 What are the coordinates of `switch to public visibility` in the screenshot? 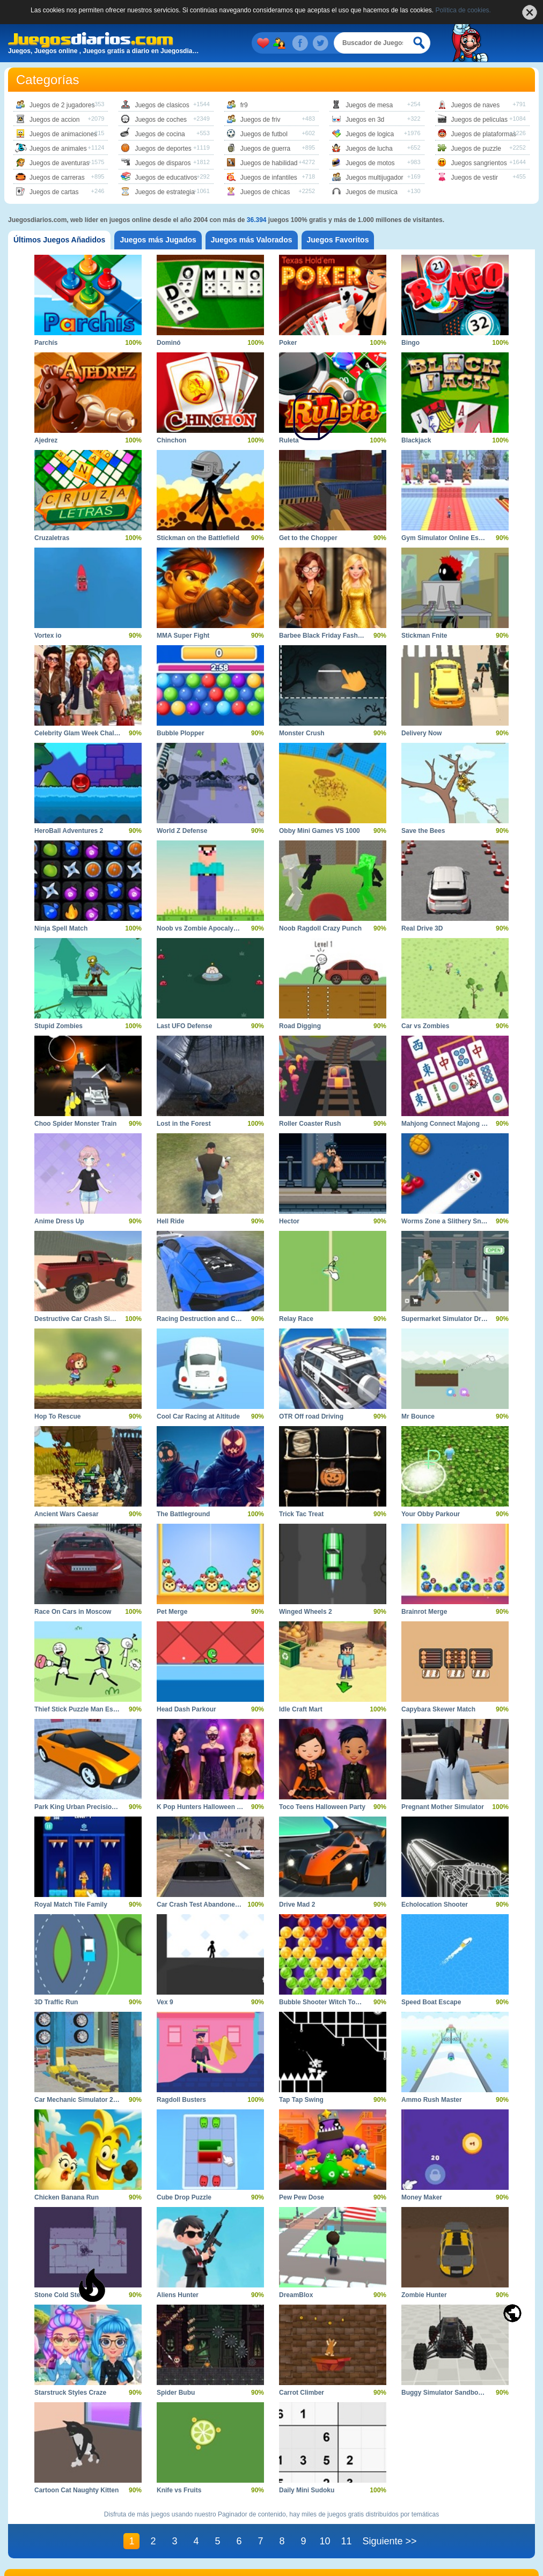 It's located at (512, 2313).